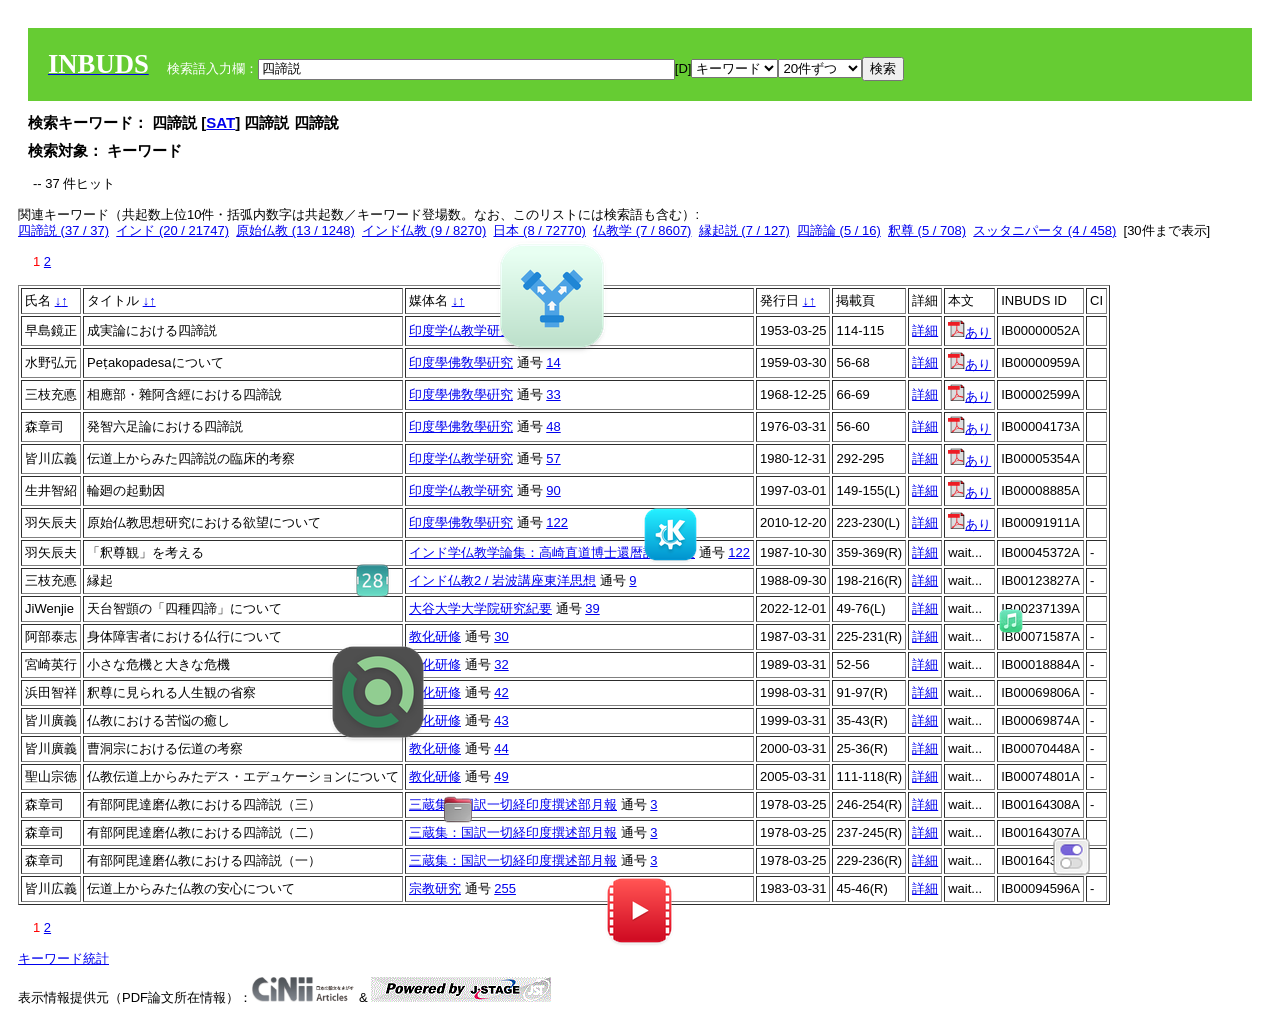 Image resolution: width=1280 pixels, height=1024 pixels. I want to click on open system tweaks or customization settings, so click(1071, 856).